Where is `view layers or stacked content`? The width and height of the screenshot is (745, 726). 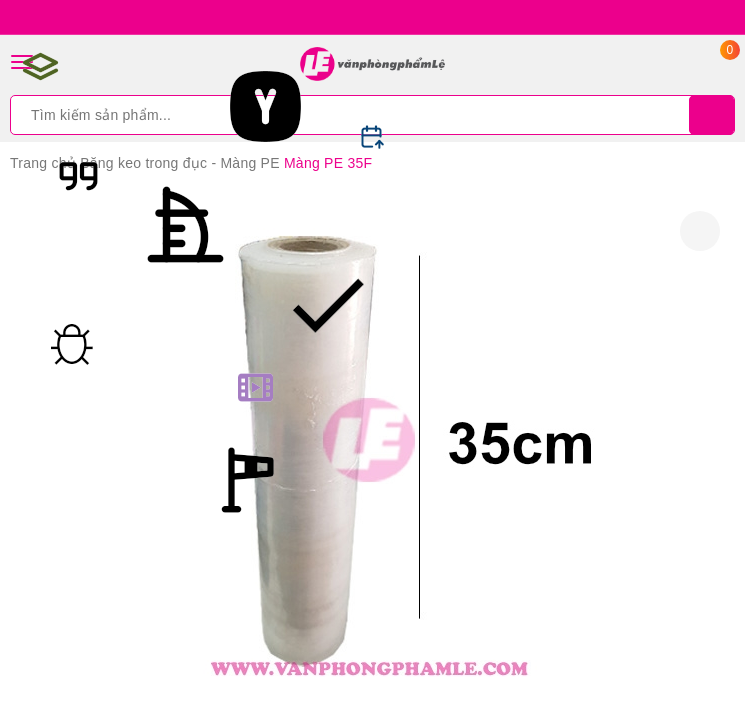
view layers or stacked content is located at coordinates (40, 66).